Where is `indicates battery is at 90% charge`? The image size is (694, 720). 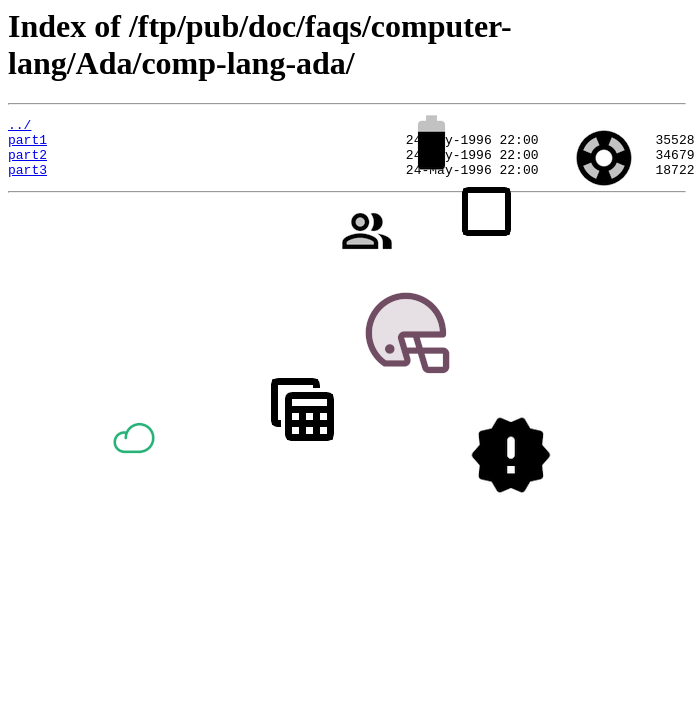
indicates battery is at 90% charge is located at coordinates (431, 142).